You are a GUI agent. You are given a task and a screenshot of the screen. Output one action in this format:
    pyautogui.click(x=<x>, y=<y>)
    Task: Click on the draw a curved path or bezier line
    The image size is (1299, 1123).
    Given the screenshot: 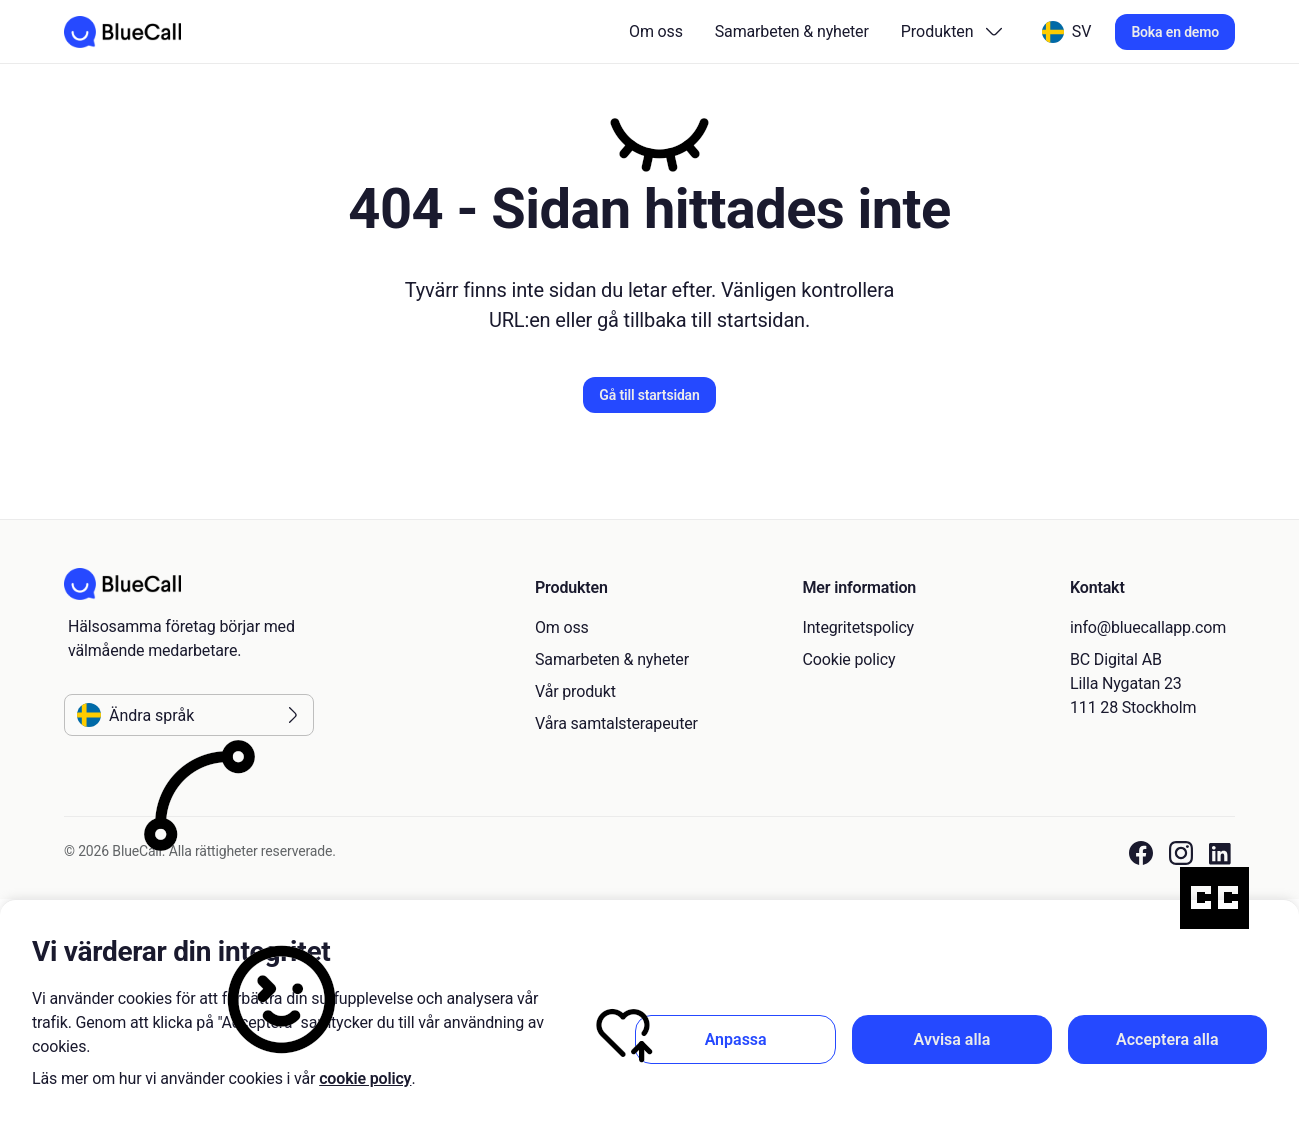 What is the action you would take?
    pyautogui.click(x=199, y=795)
    